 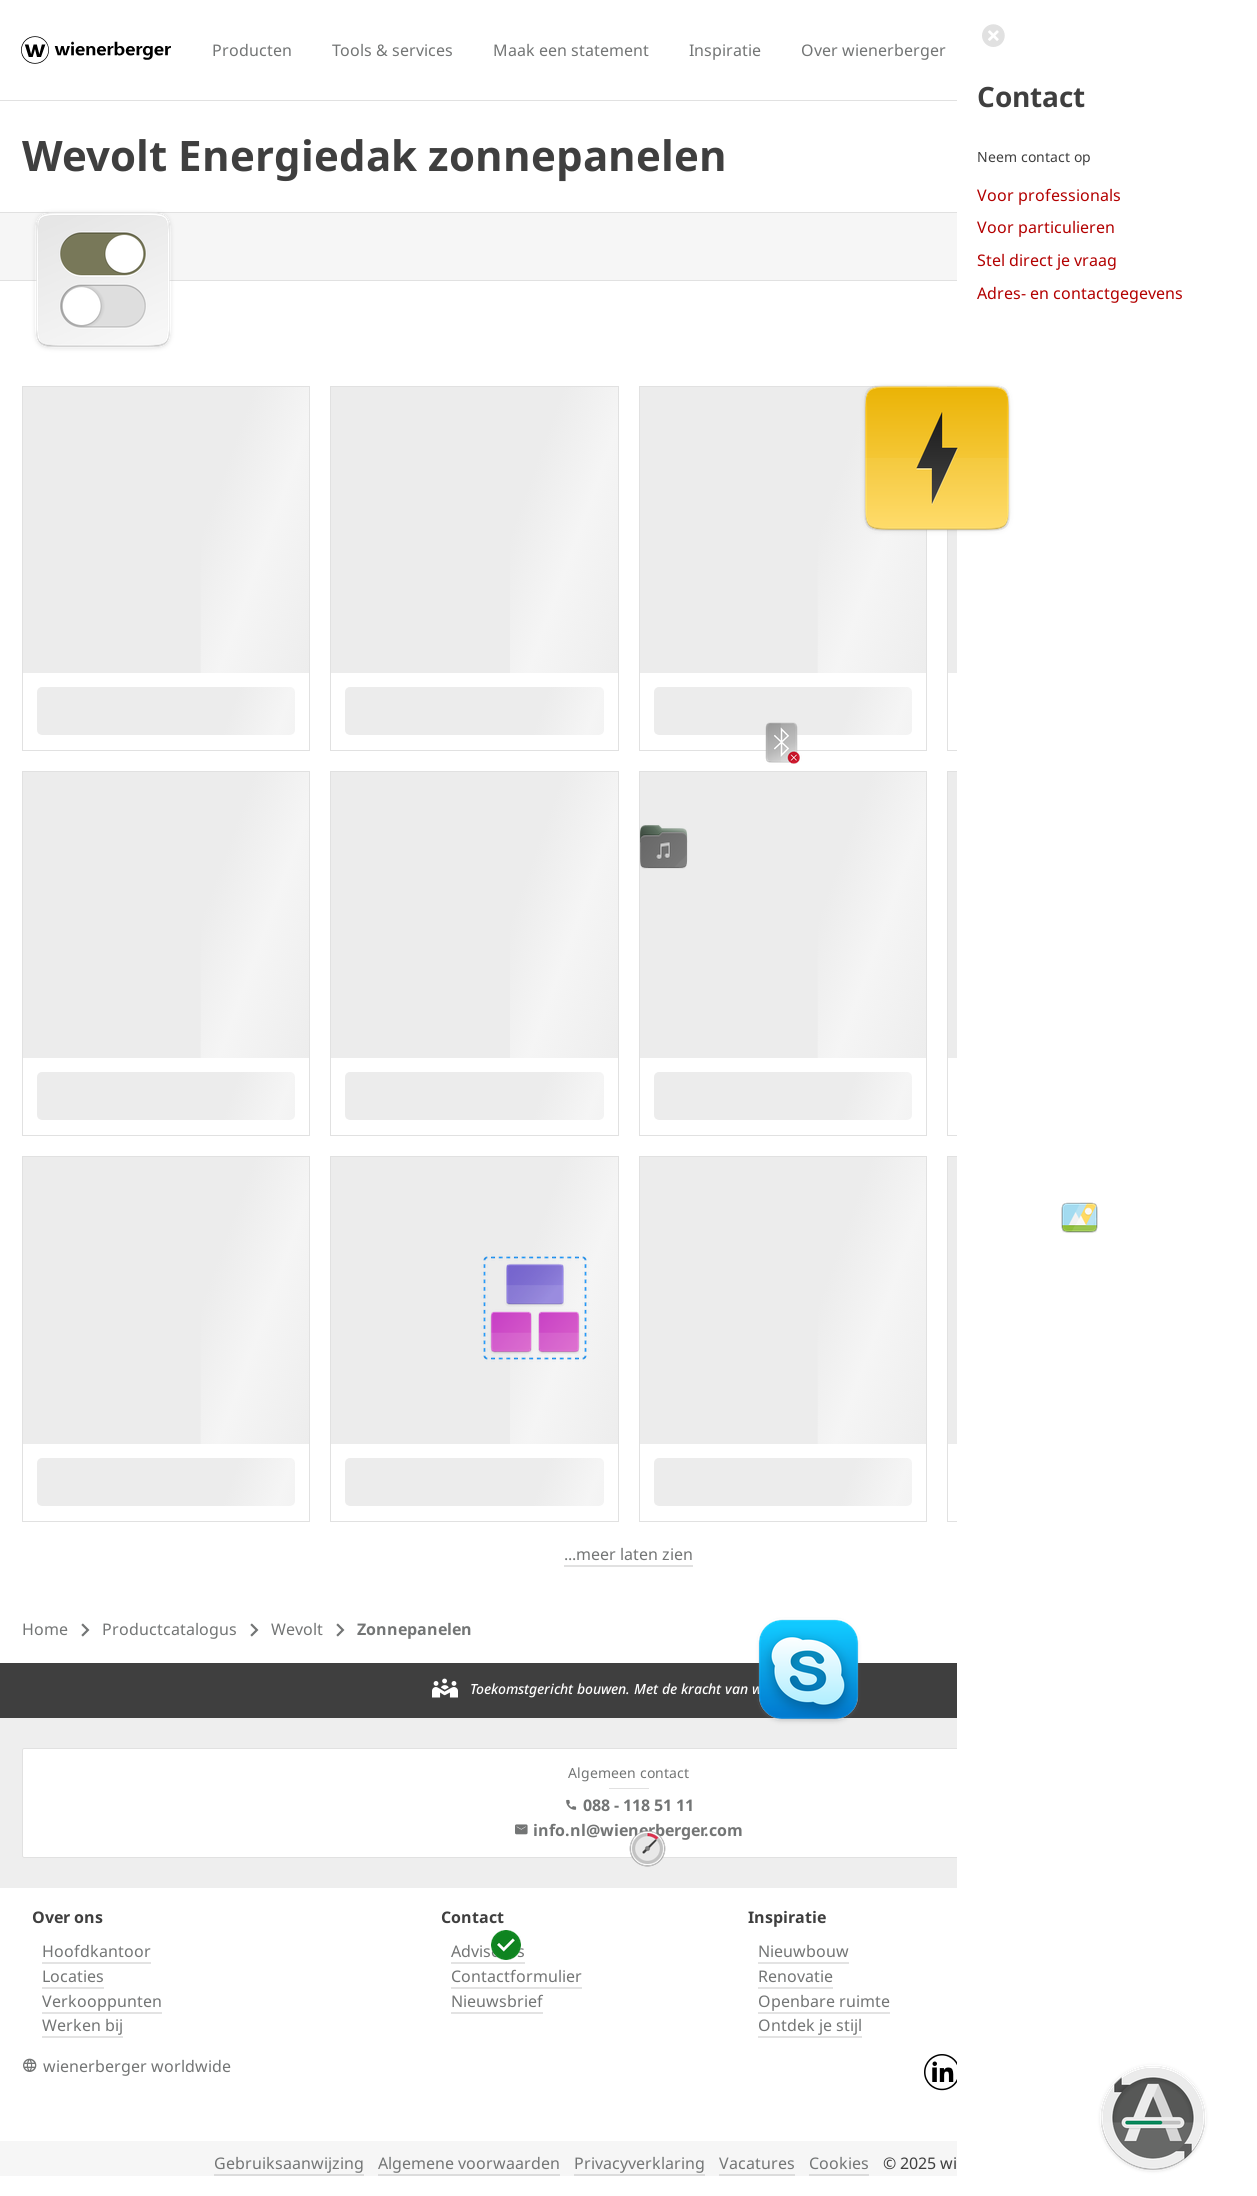 What do you see at coordinates (1079, 1217) in the screenshot?
I see `open the photo gallery app` at bounding box center [1079, 1217].